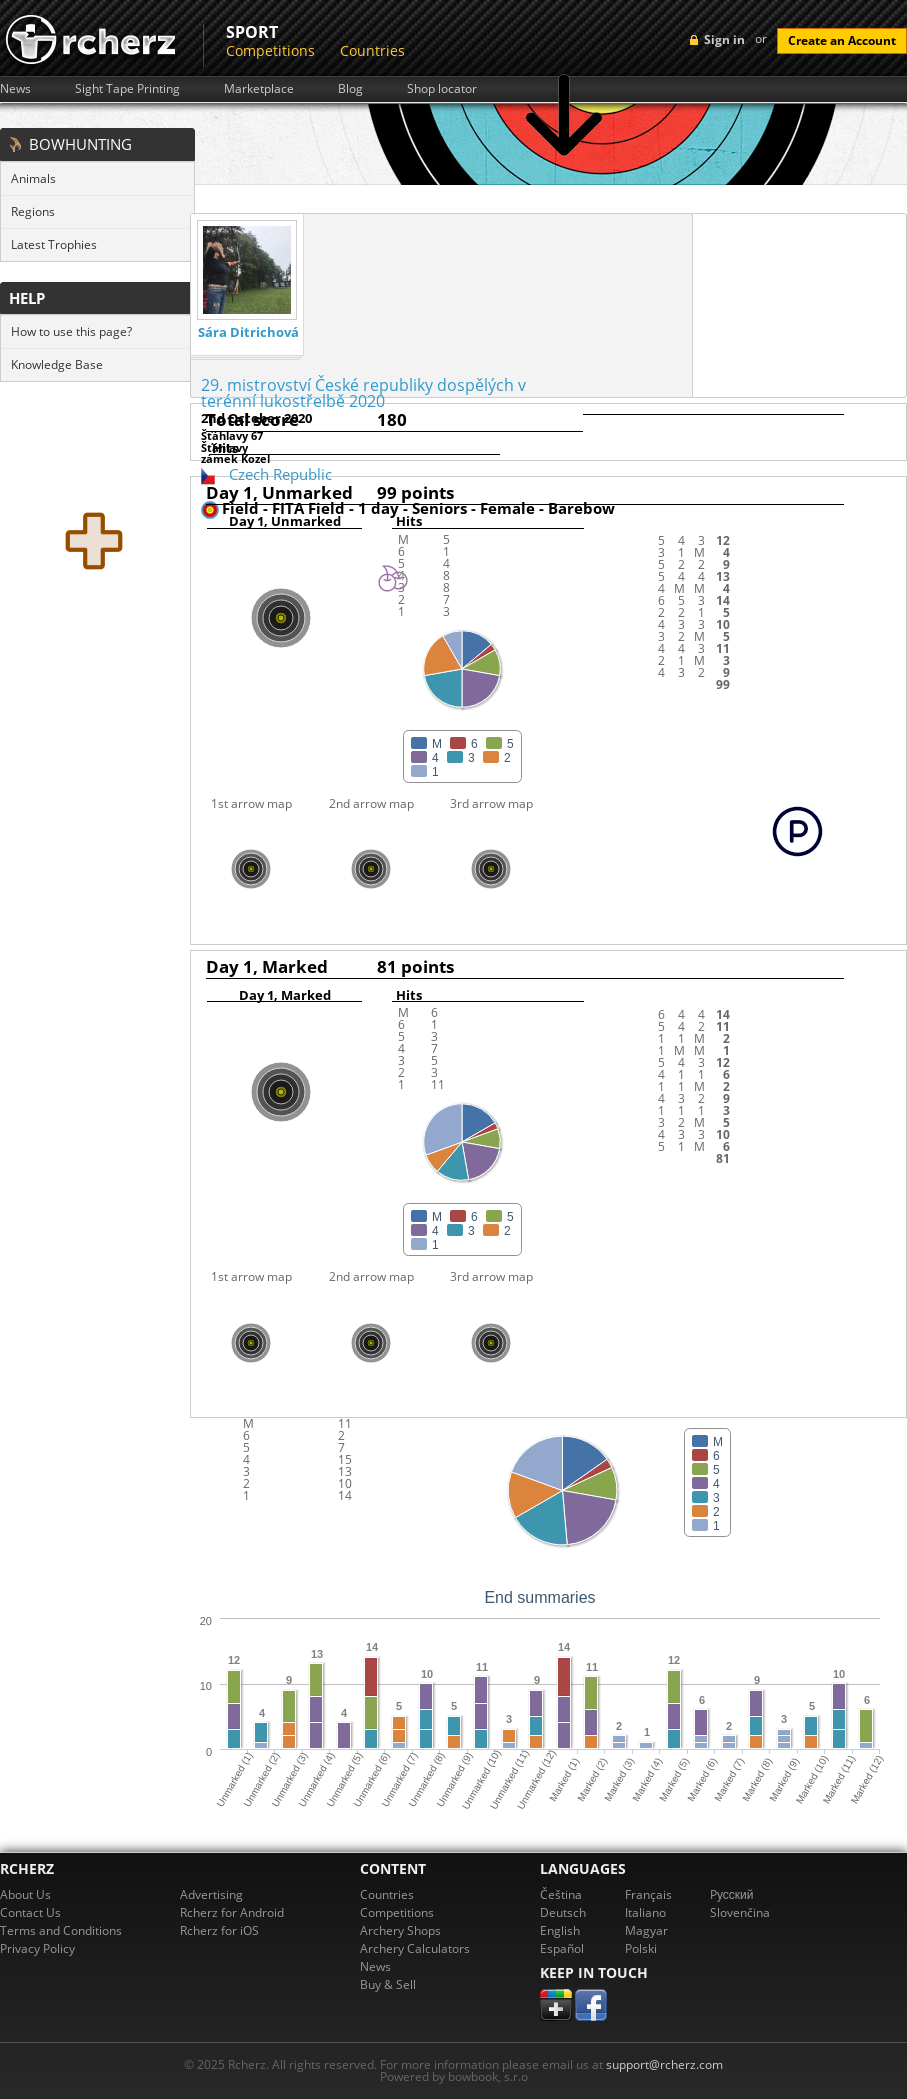 The width and height of the screenshot is (907, 2099). What do you see at coordinates (564, 115) in the screenshot?
I see `scroll down or view more content` at bounding box center [564, 115].